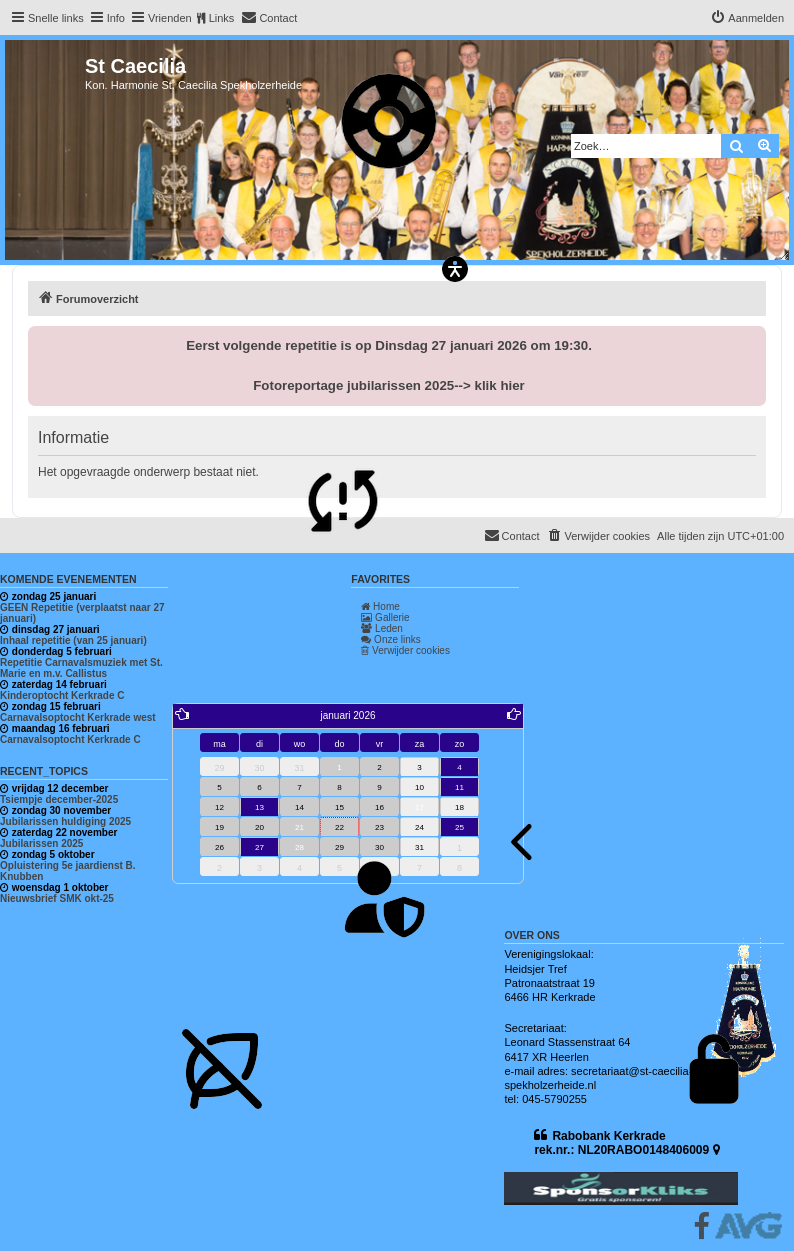  I want to click on unlock this item or feature, so click(714, 1071).